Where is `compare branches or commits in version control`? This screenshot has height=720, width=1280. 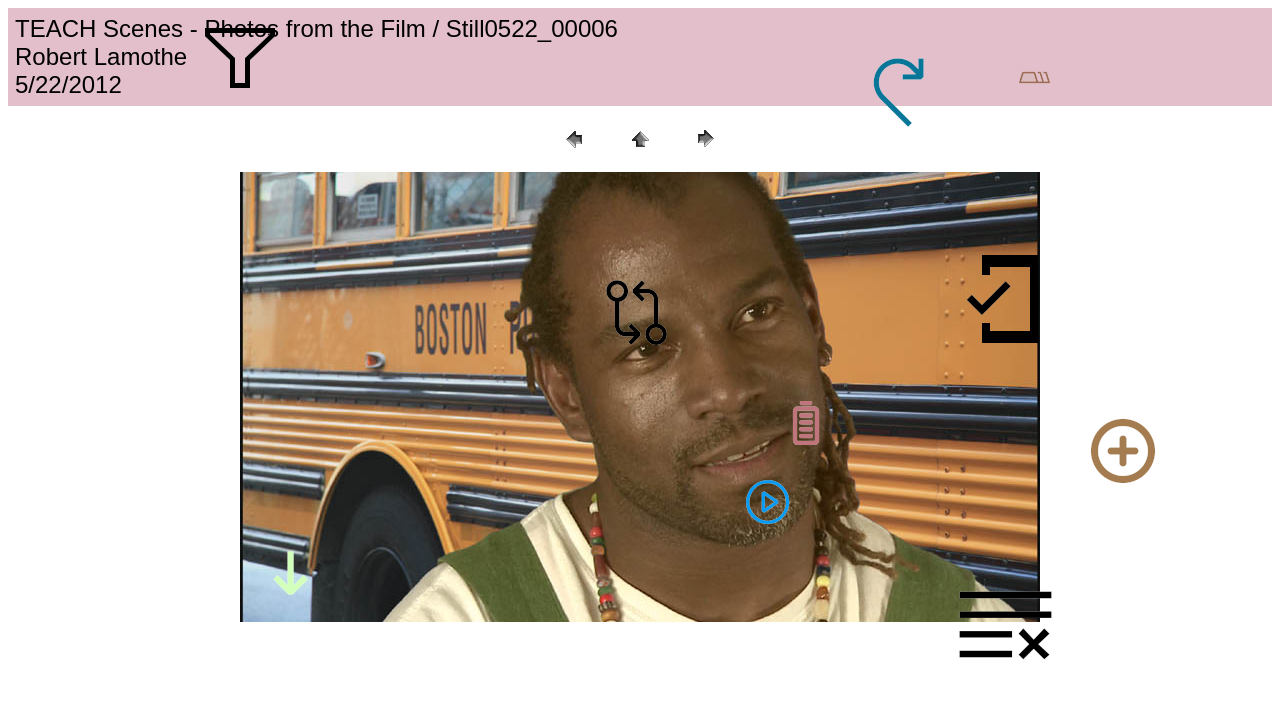
compare branches or commits in version control is located at coordinates (636, 310).